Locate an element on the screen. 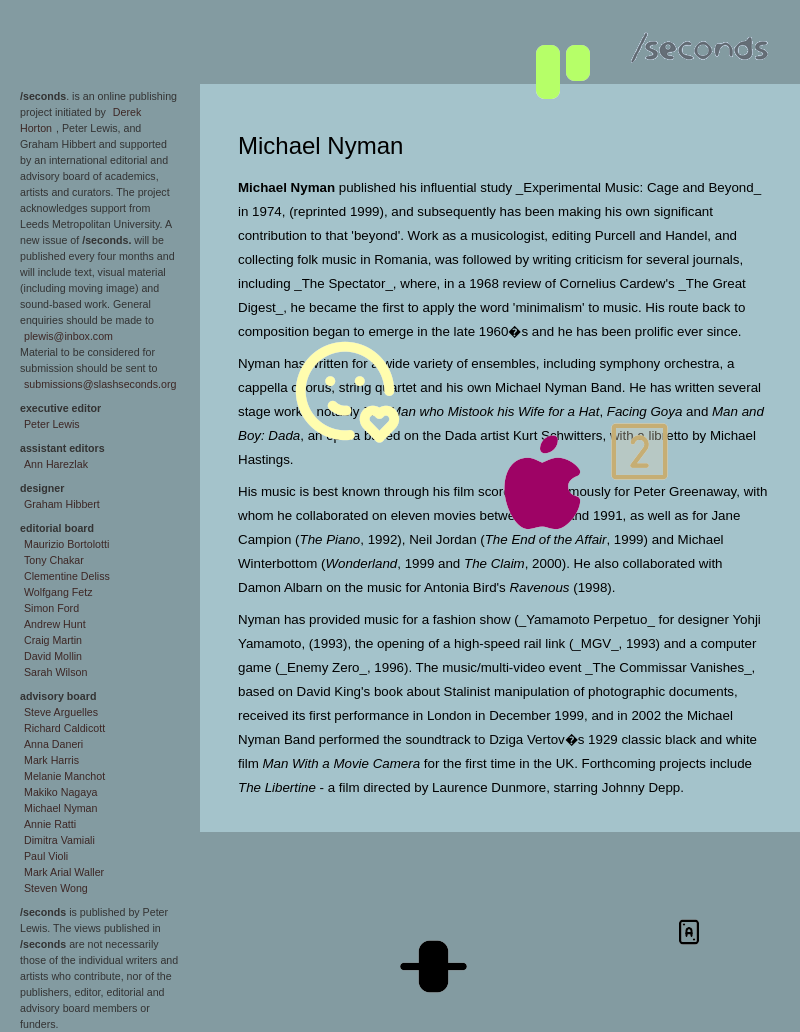 Image resolution: width=800 pixels, height=1032 pixels. select option number two is located at coordinates (639, 451).